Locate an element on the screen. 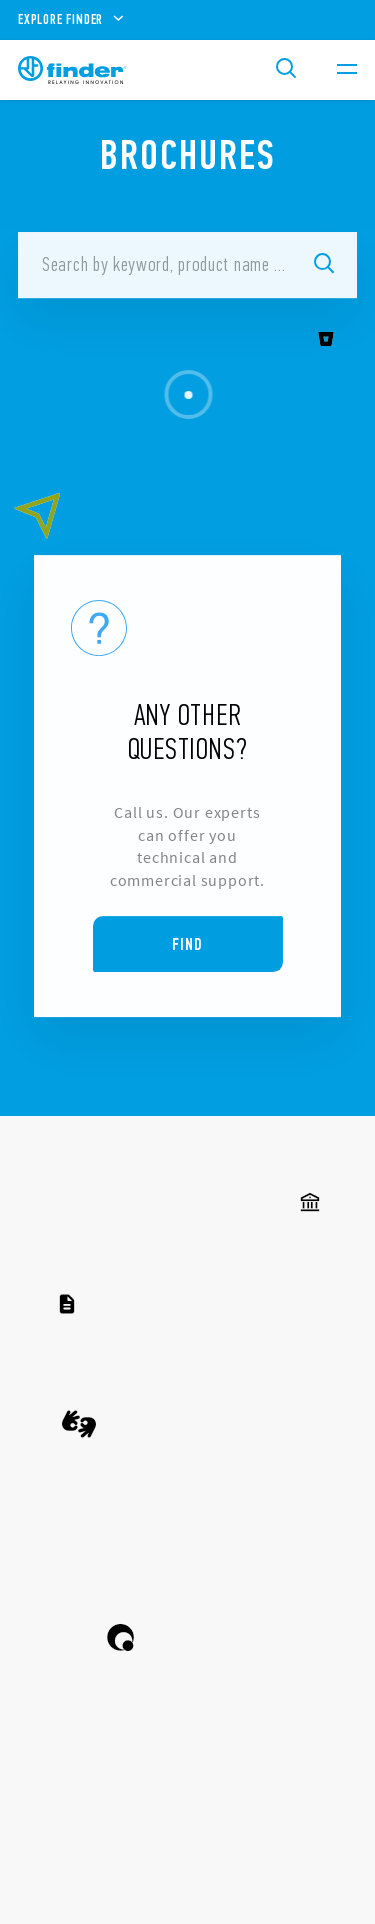 The width and height of the screenshot is (375, 1924). quinscape company logo is located at coordinates (120, 1637).